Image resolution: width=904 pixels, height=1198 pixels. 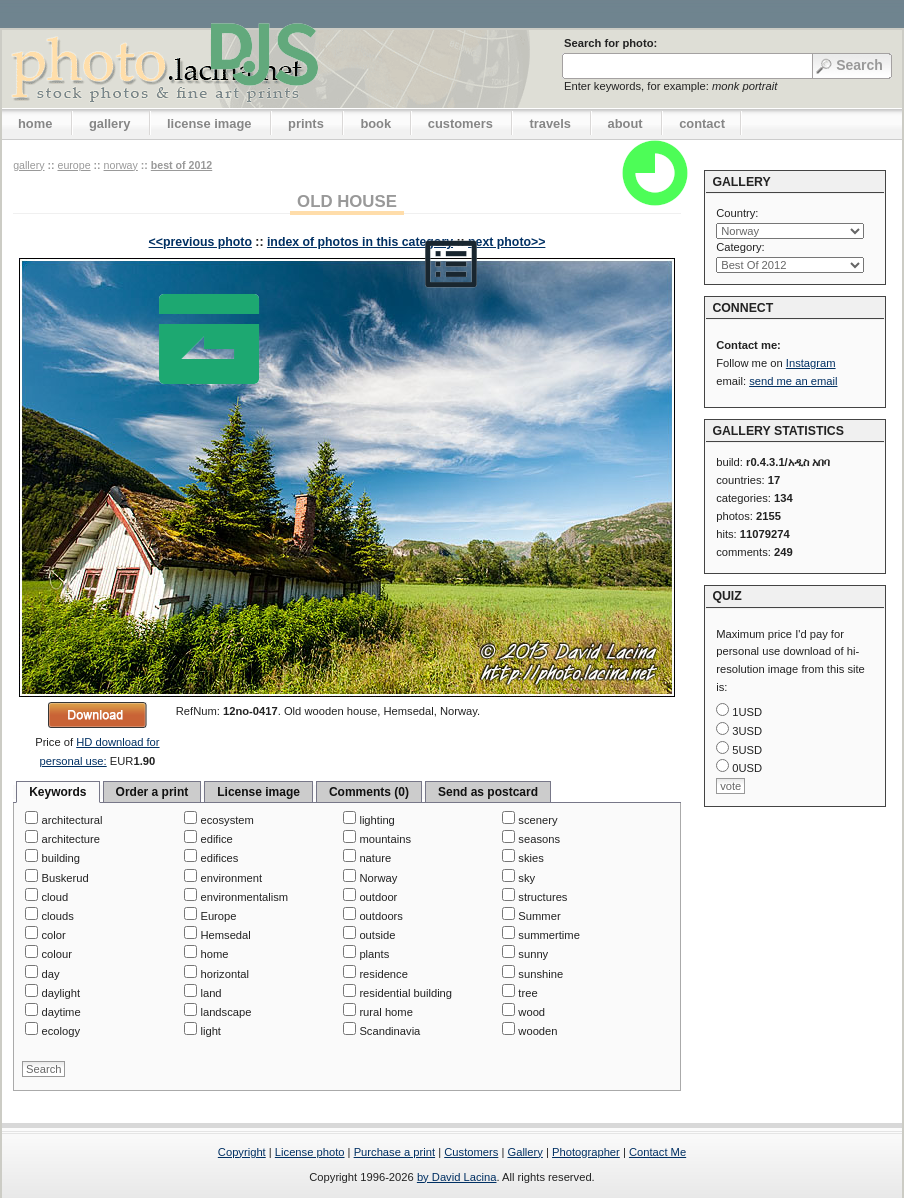 I want to click on indicates loading or processing in progress, so click(x=655, y=173).